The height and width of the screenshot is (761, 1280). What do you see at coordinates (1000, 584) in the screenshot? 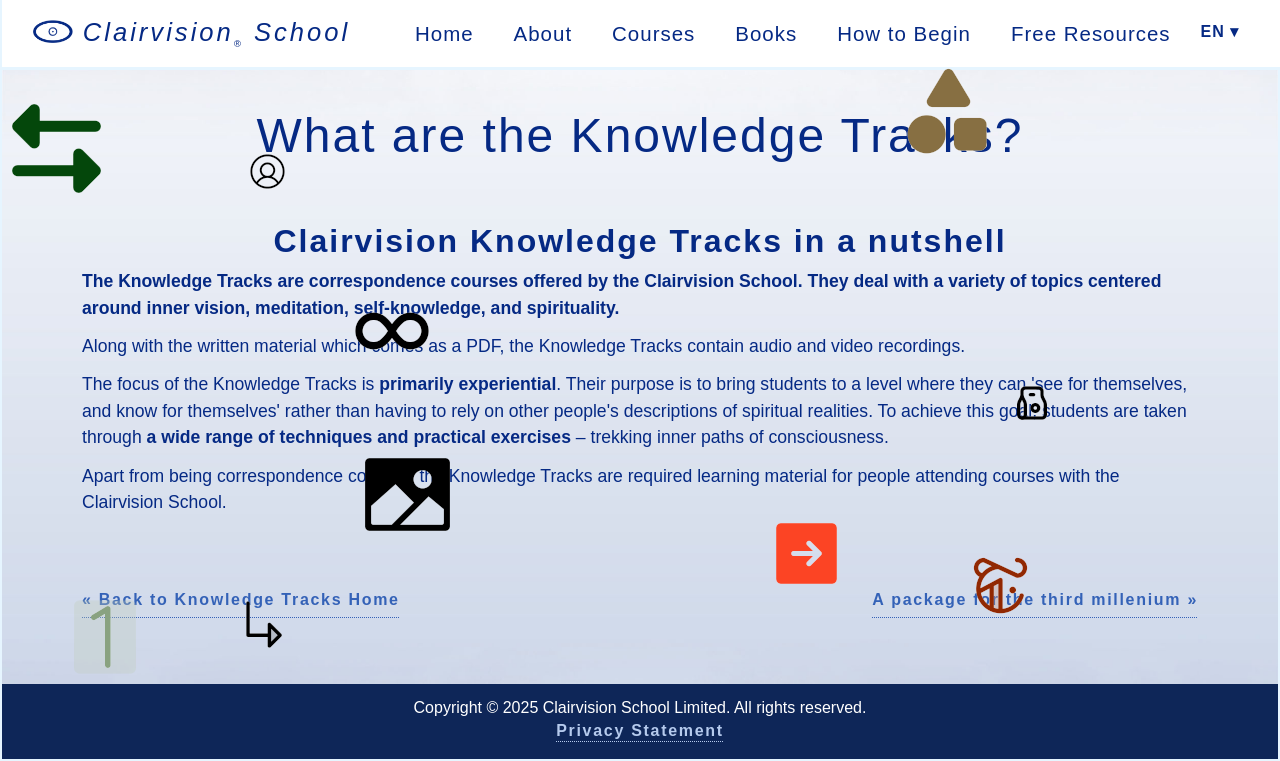
I see `open The New York Times app` at bounding box center [1000, 584].